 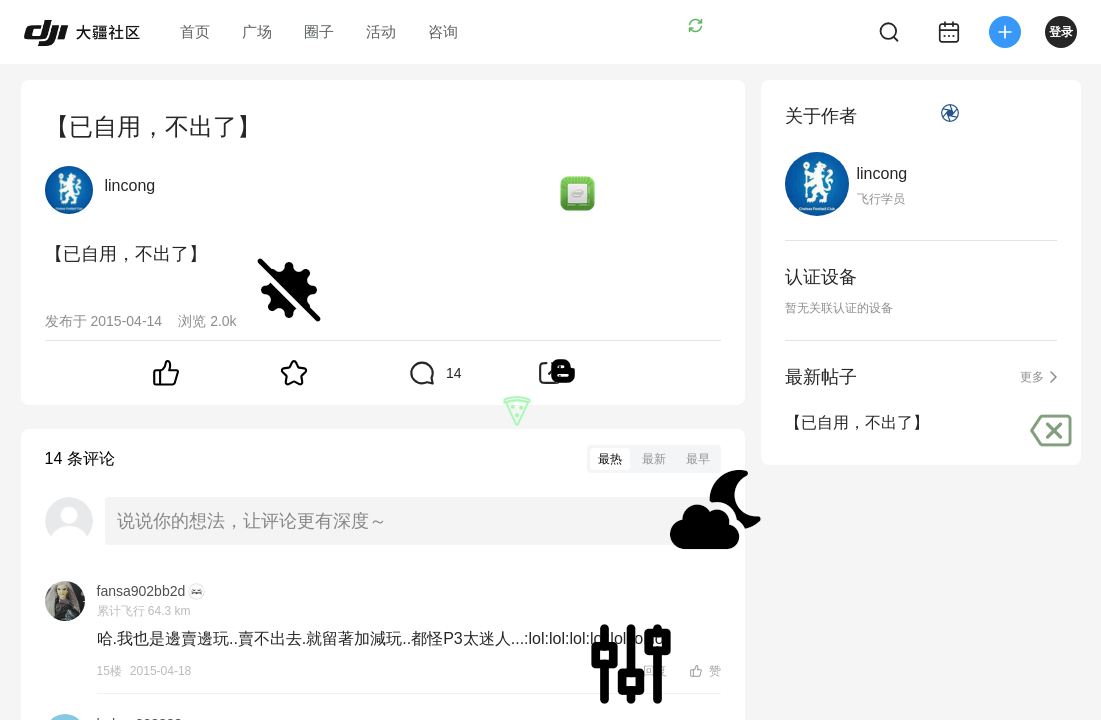 What do you see at coordinates (950, 113) in the screenshot?
I see `open camera settings` at bounding box center [950, 113].